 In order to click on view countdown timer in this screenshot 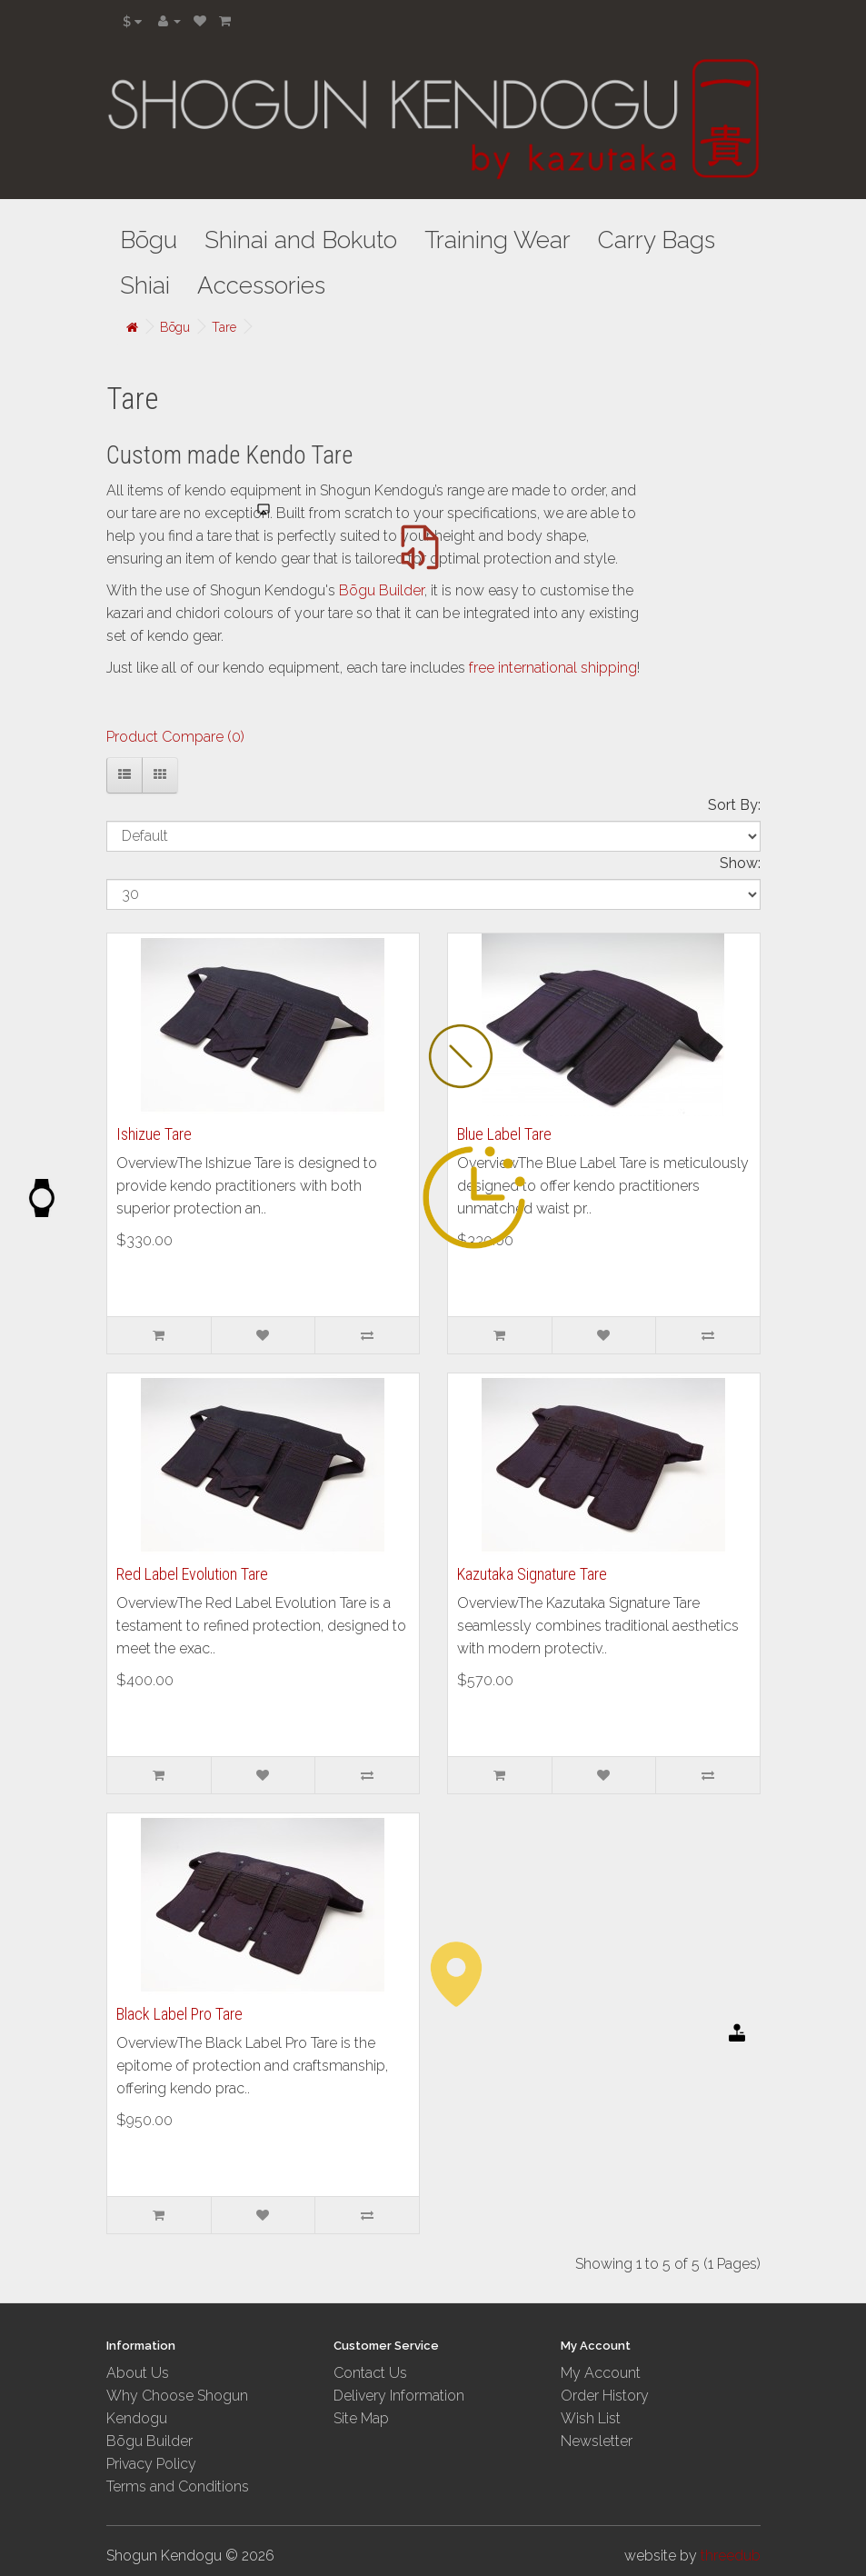, I will do `click(473, 1197)`.